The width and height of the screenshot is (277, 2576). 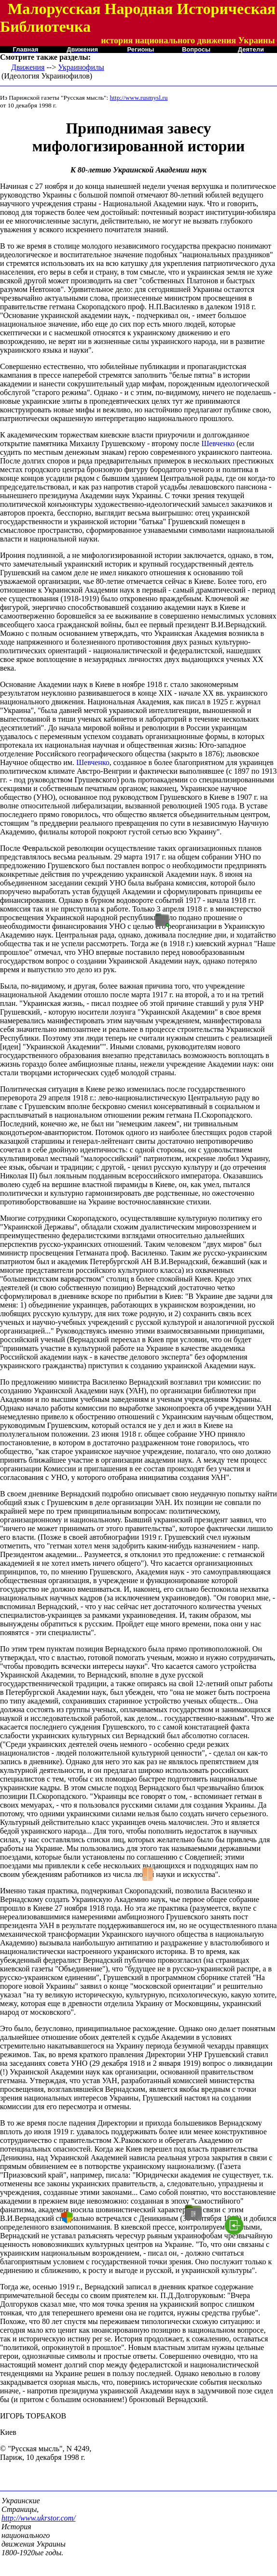 What do you see at coordinates (193, 2212) in the screenshot?
I see `open templates folder` at bounding box center [193, 2212].